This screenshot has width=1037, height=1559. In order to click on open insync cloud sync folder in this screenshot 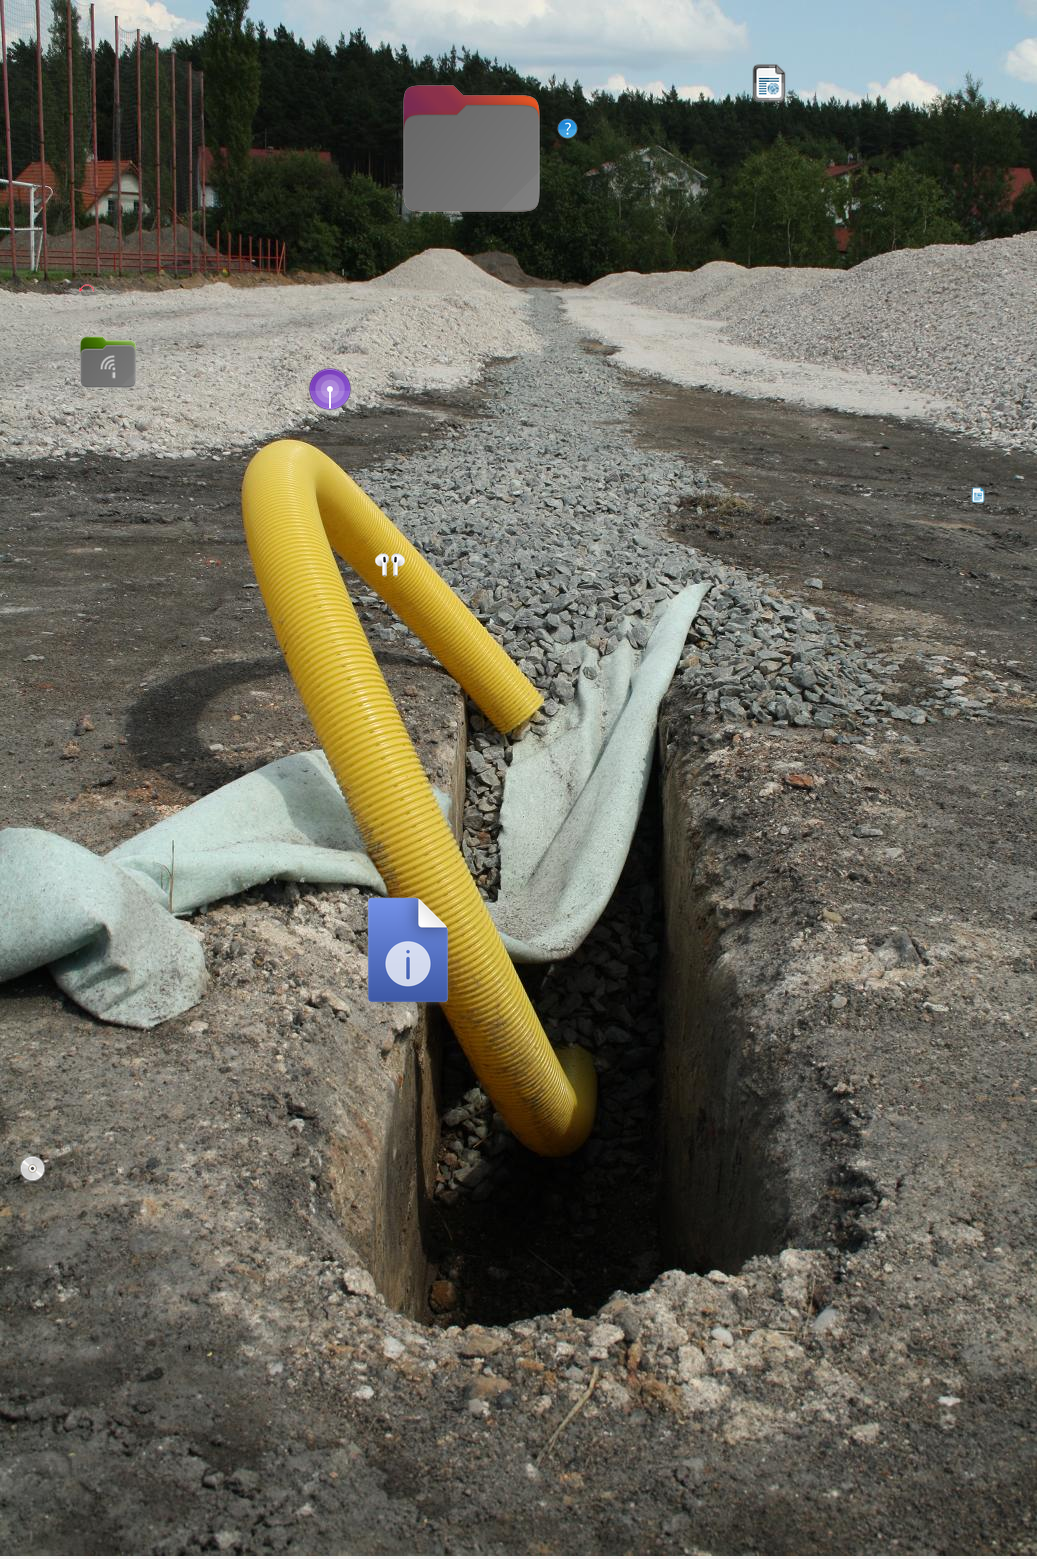, I will do `click(108, 362)`.